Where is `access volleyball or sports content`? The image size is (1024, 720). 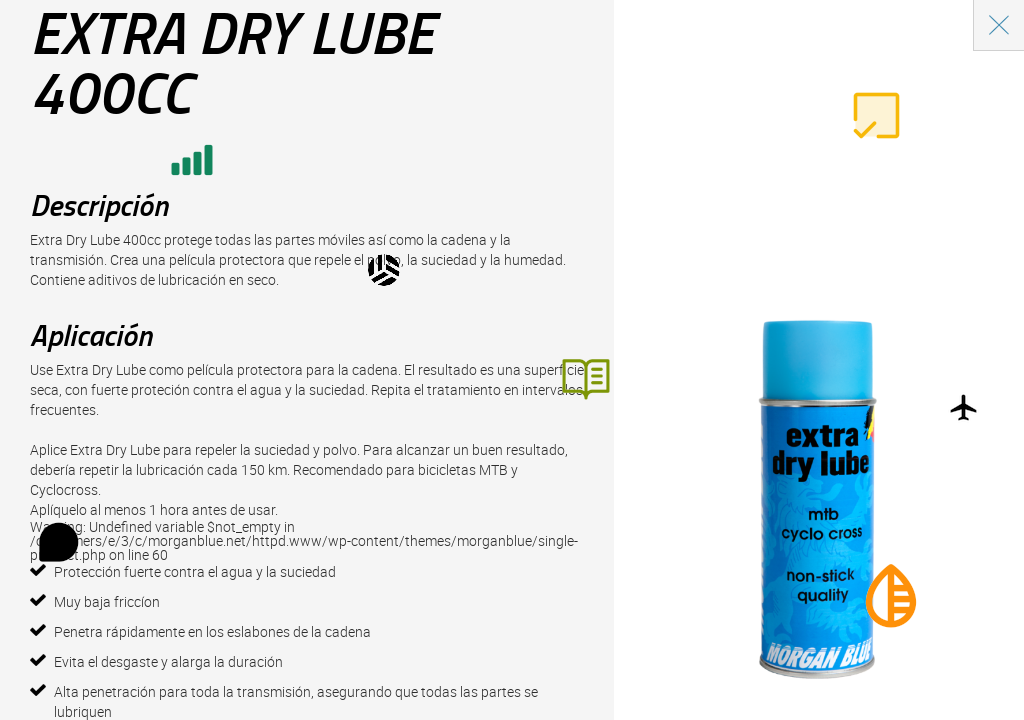 access volleyball or sports content is located at coordinates (384, 270).